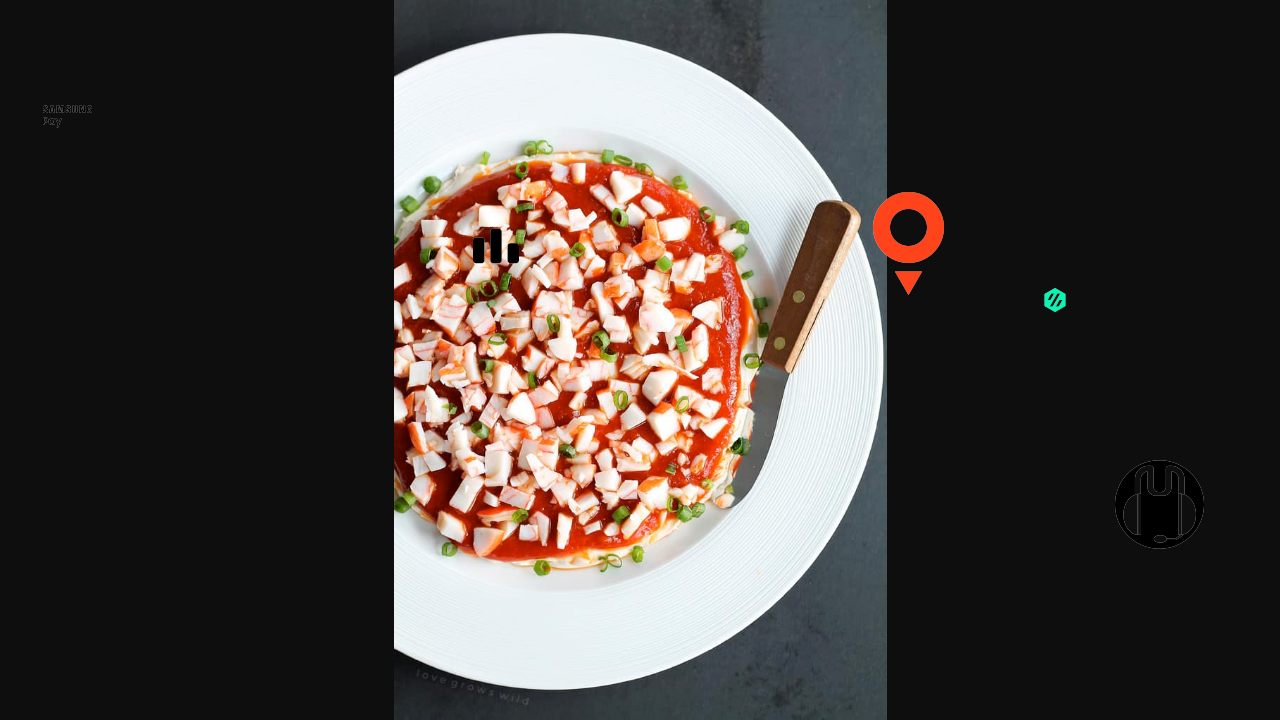  I want to click on open TomTom navigation app, so click(908, 243).